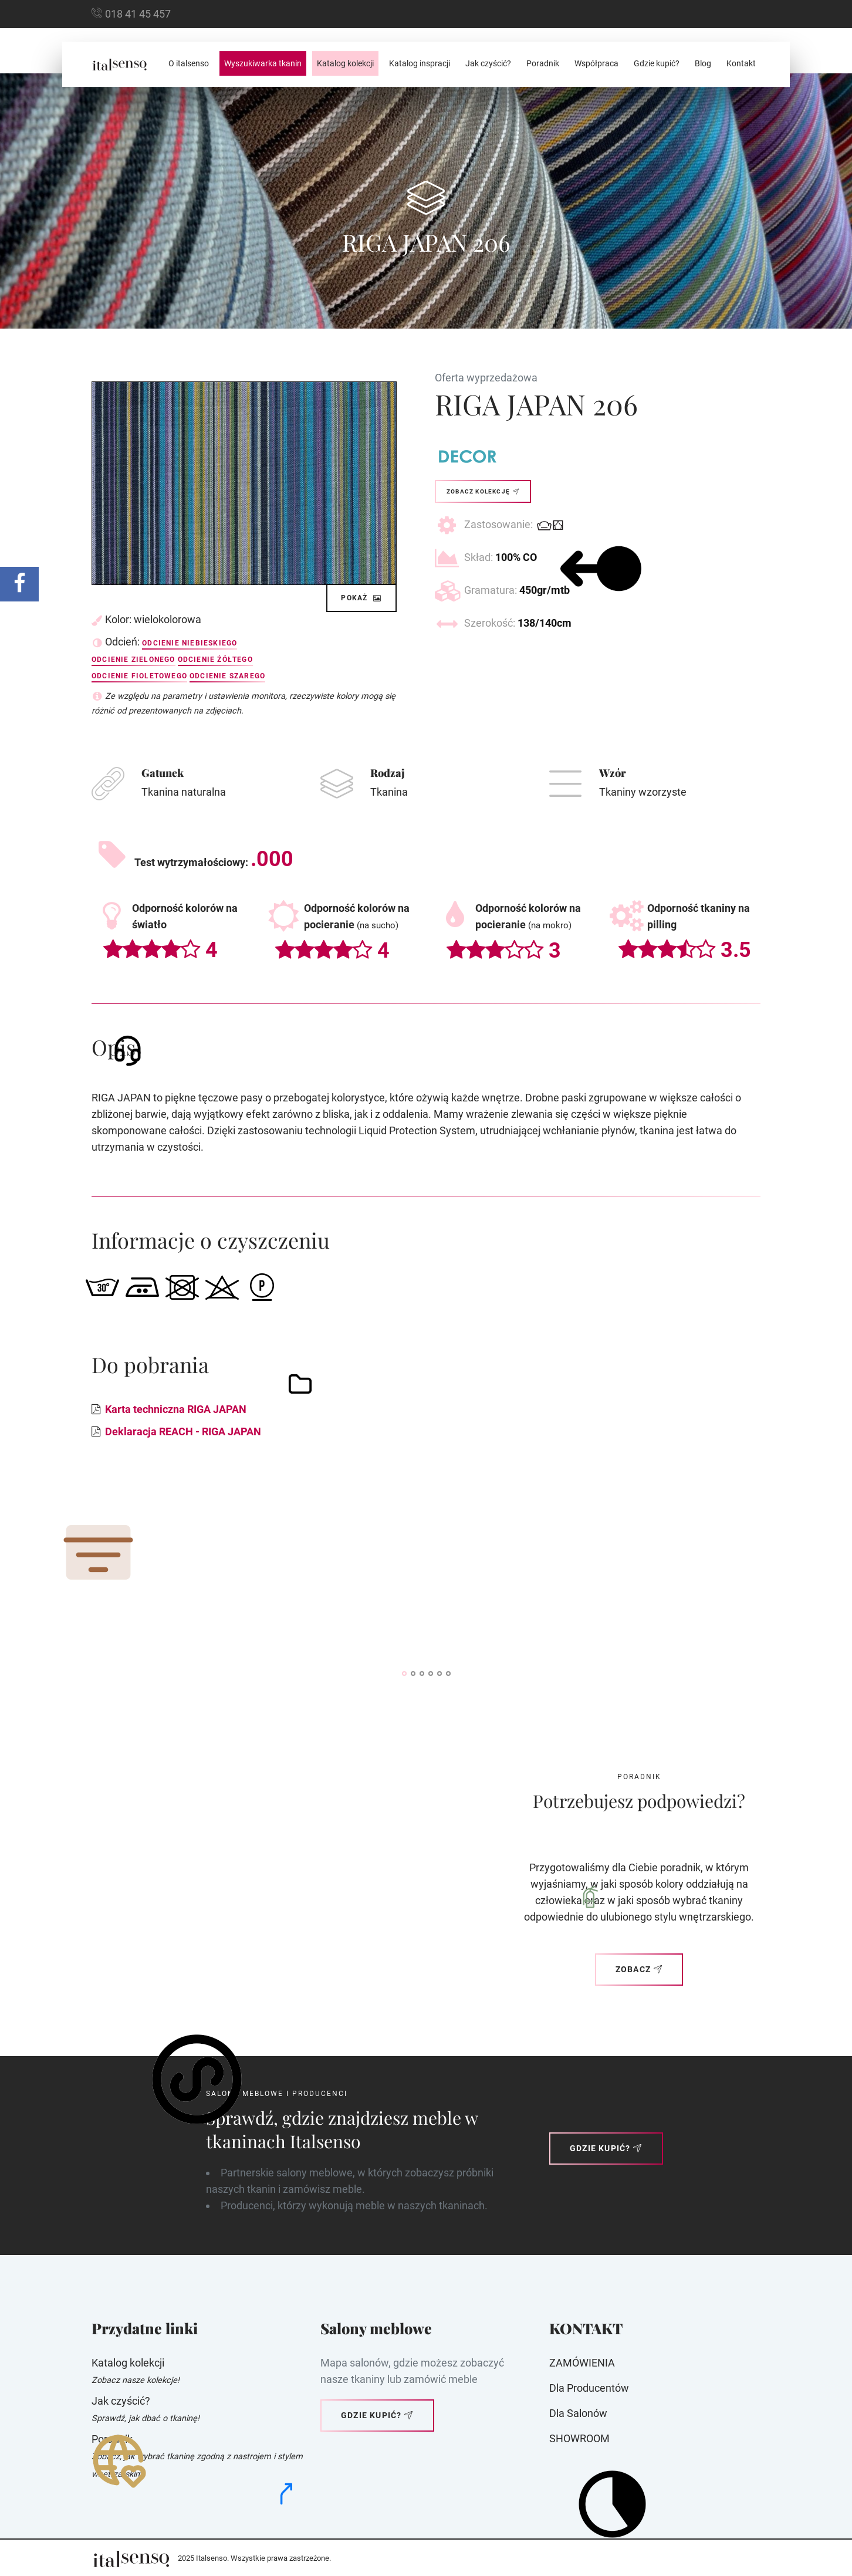  Describe the element at coordinates (127, 1050) in the screenshot. I see `contact customer support` at that location.